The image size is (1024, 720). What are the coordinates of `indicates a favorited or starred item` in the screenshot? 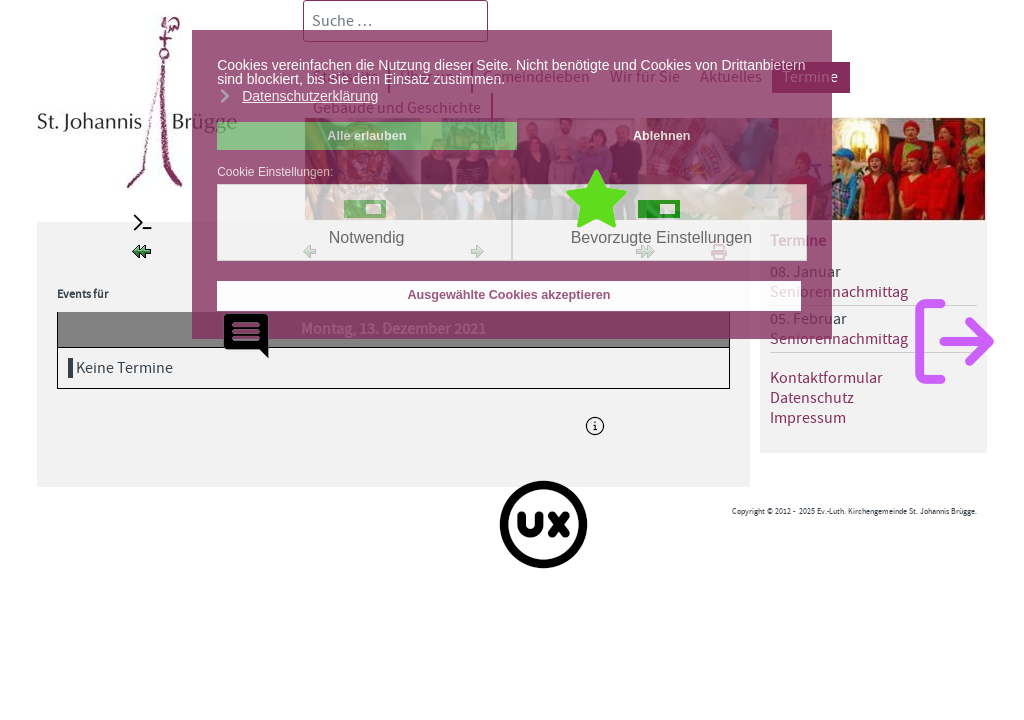 It's located at (596, 201).